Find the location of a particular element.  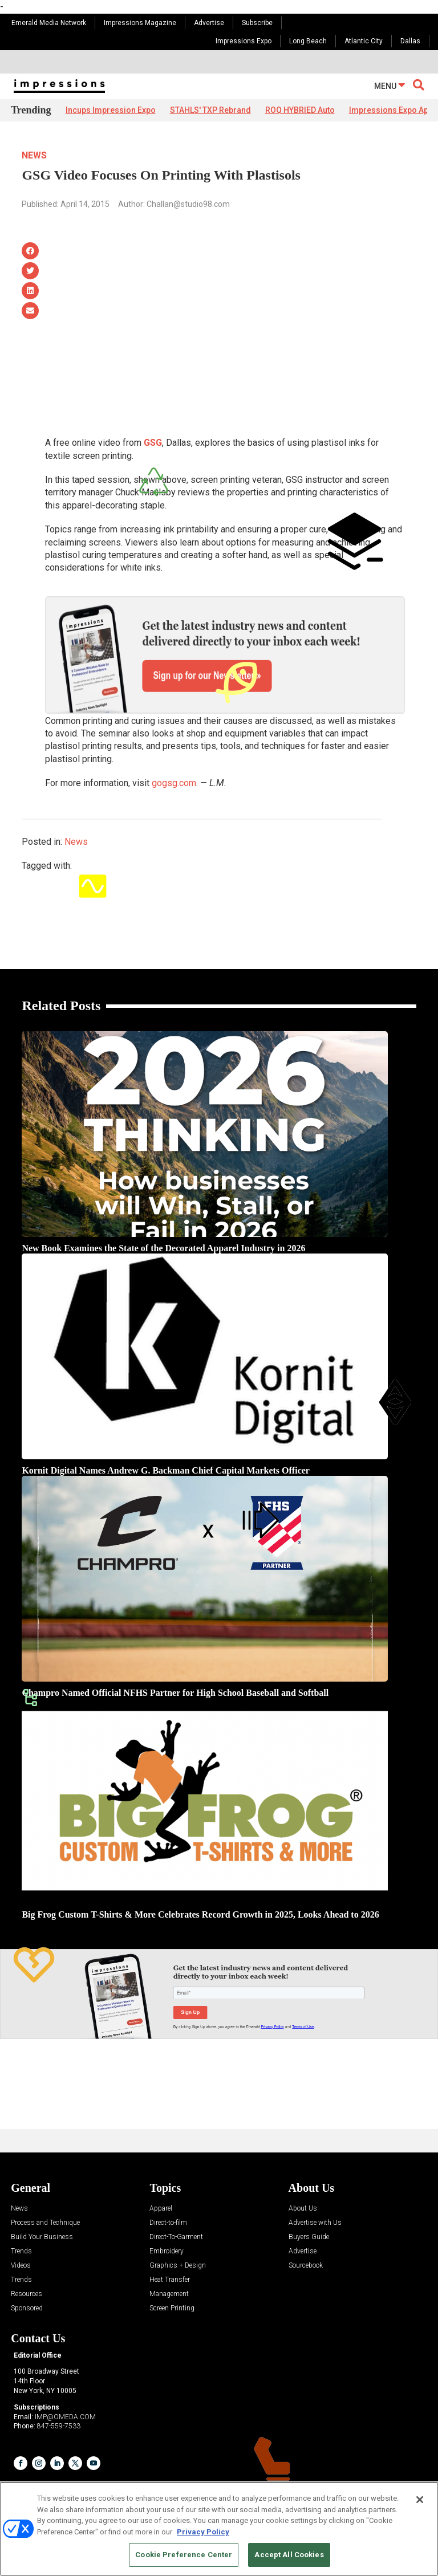

unlike or remove from favorites is located at coordinates (34, 1963).